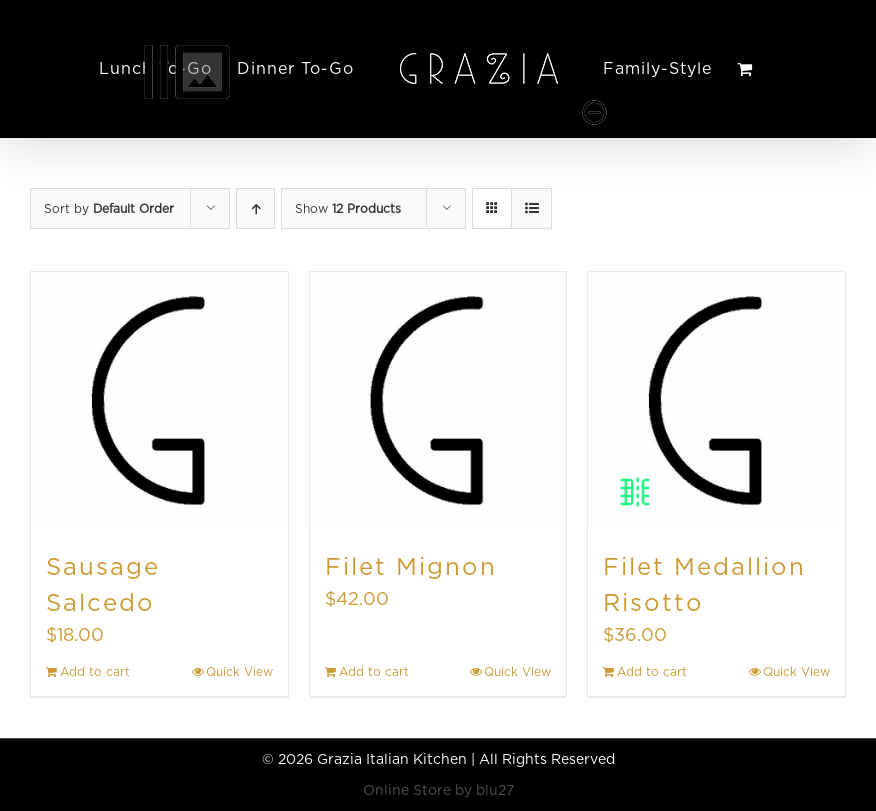 Image resolution: width=876 pixels, height=811 pixels. Describe the element at coordinates (635, 492) in the screenshot. I see `split table into separate columns` at that location.